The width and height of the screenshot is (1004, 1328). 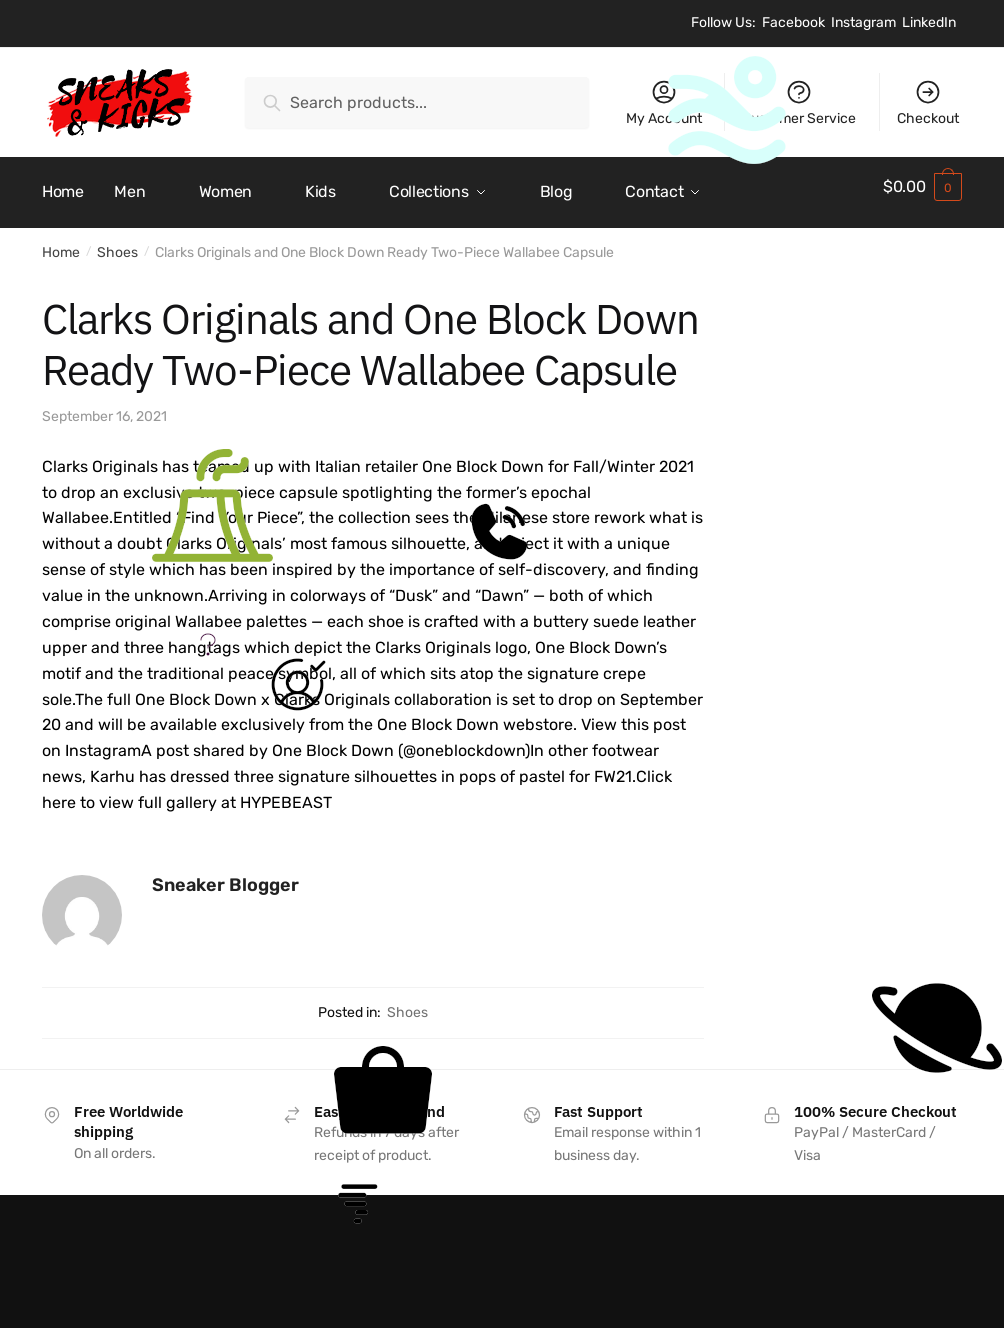 I want to click on explore global or worldwide content, so click(x=937, y=1028).